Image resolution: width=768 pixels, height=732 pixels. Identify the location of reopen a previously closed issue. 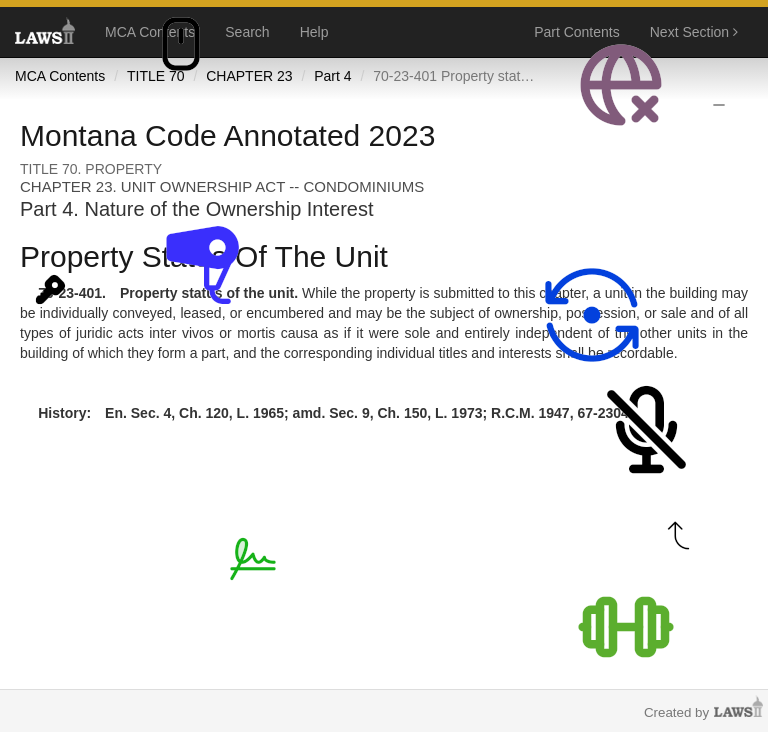
(592, 315).